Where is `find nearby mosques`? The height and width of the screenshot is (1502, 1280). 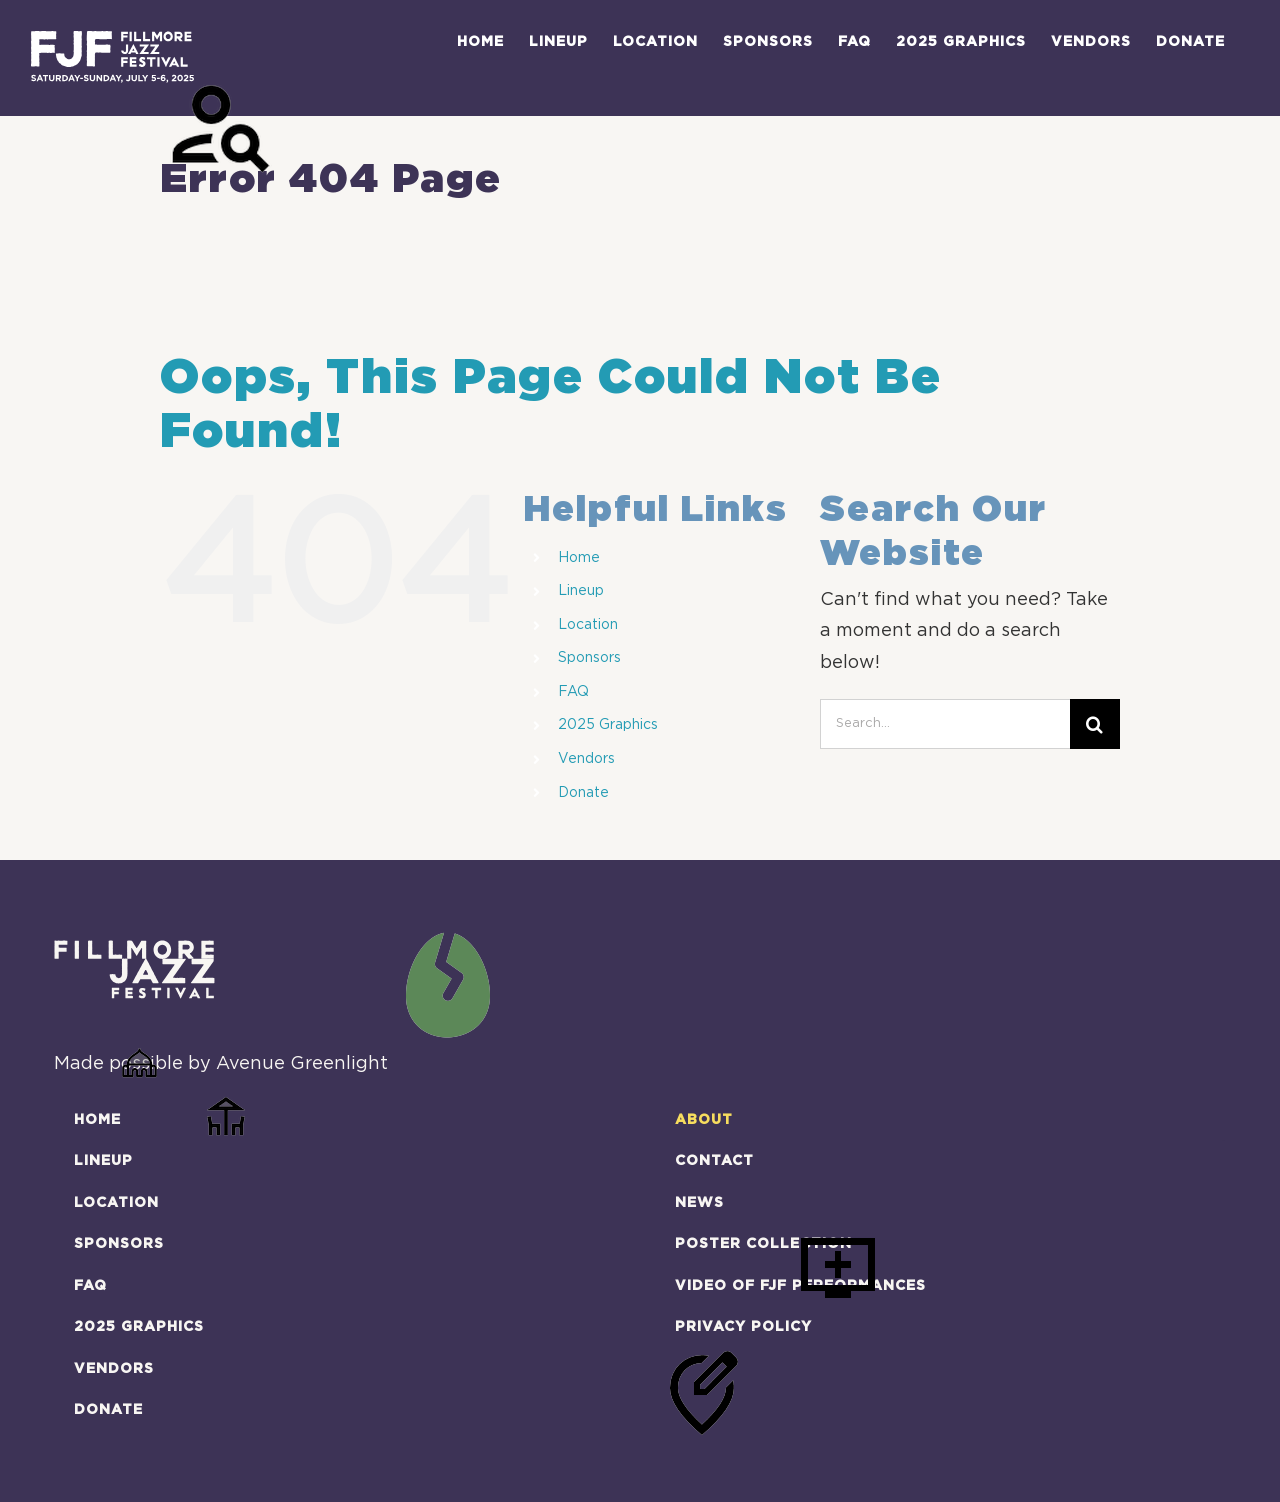 find nearby mosques is located at coordinates (139, 1064).